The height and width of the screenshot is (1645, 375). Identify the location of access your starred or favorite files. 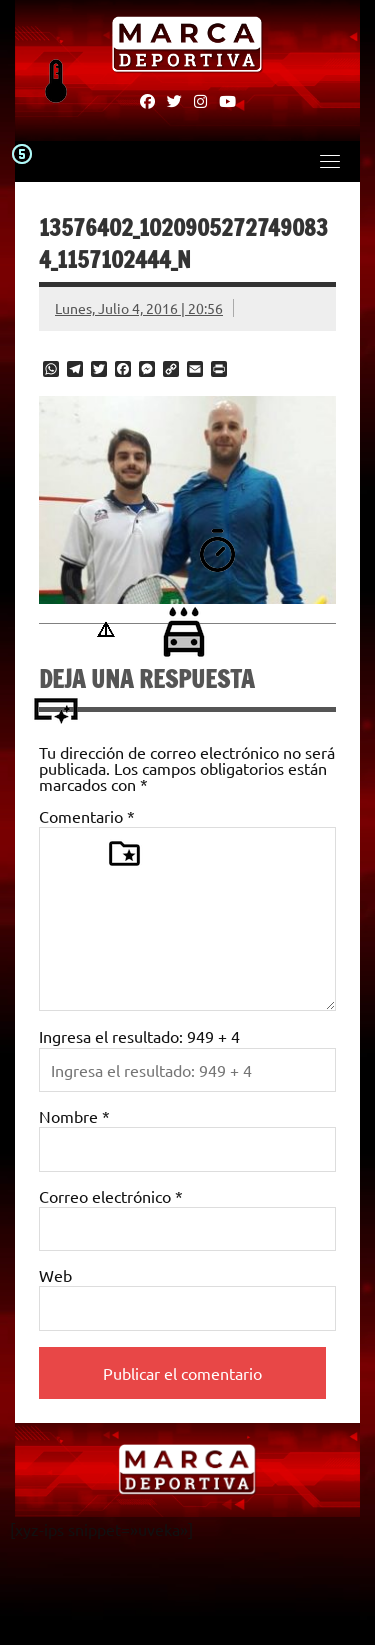
(124, 853).